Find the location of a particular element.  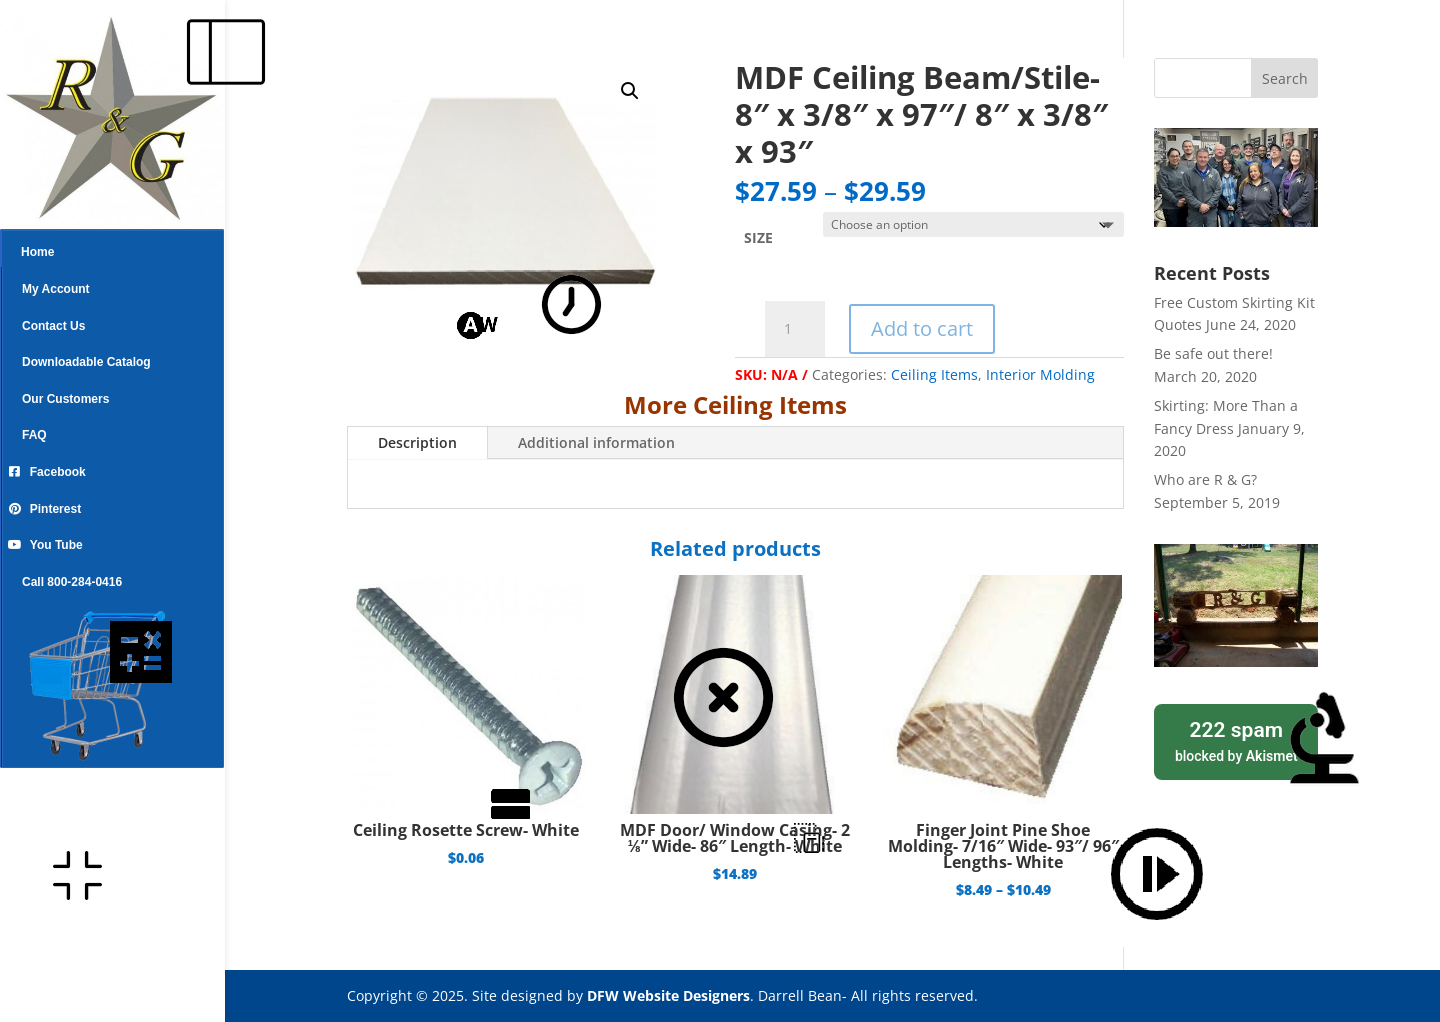

skip to next track or media item is located at coordinates (1157, 874).